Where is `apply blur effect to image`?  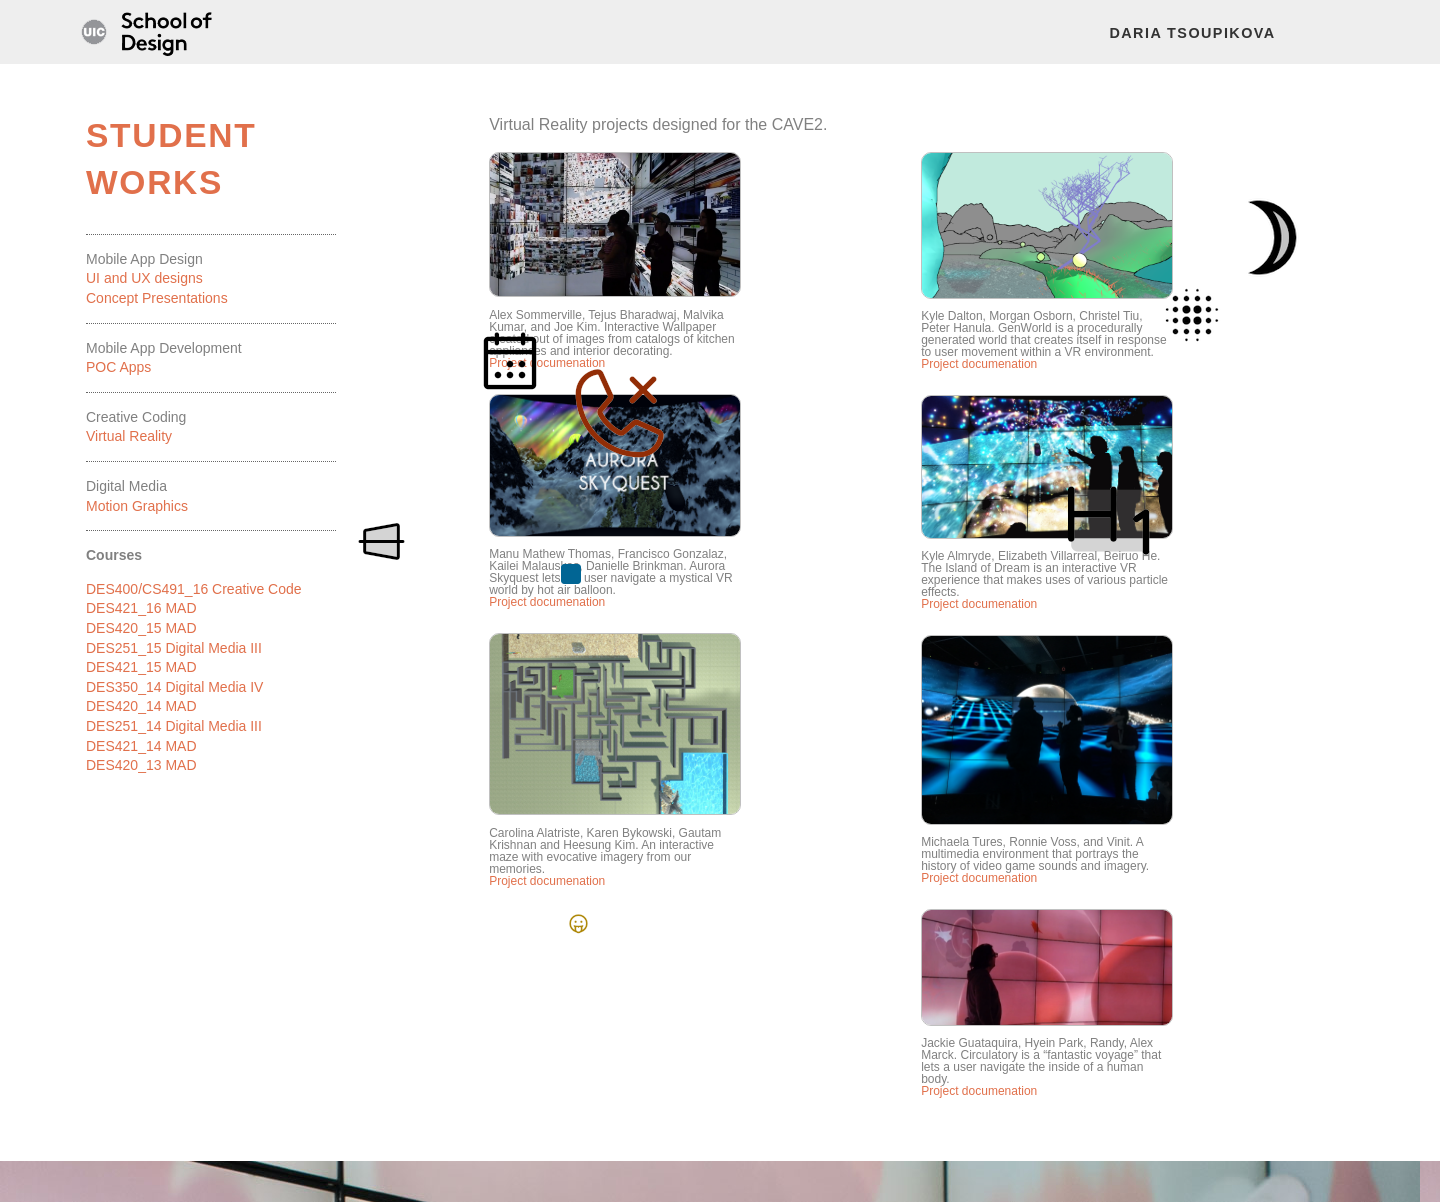
apply blur effect to image is located at coordinates (1192, 315).